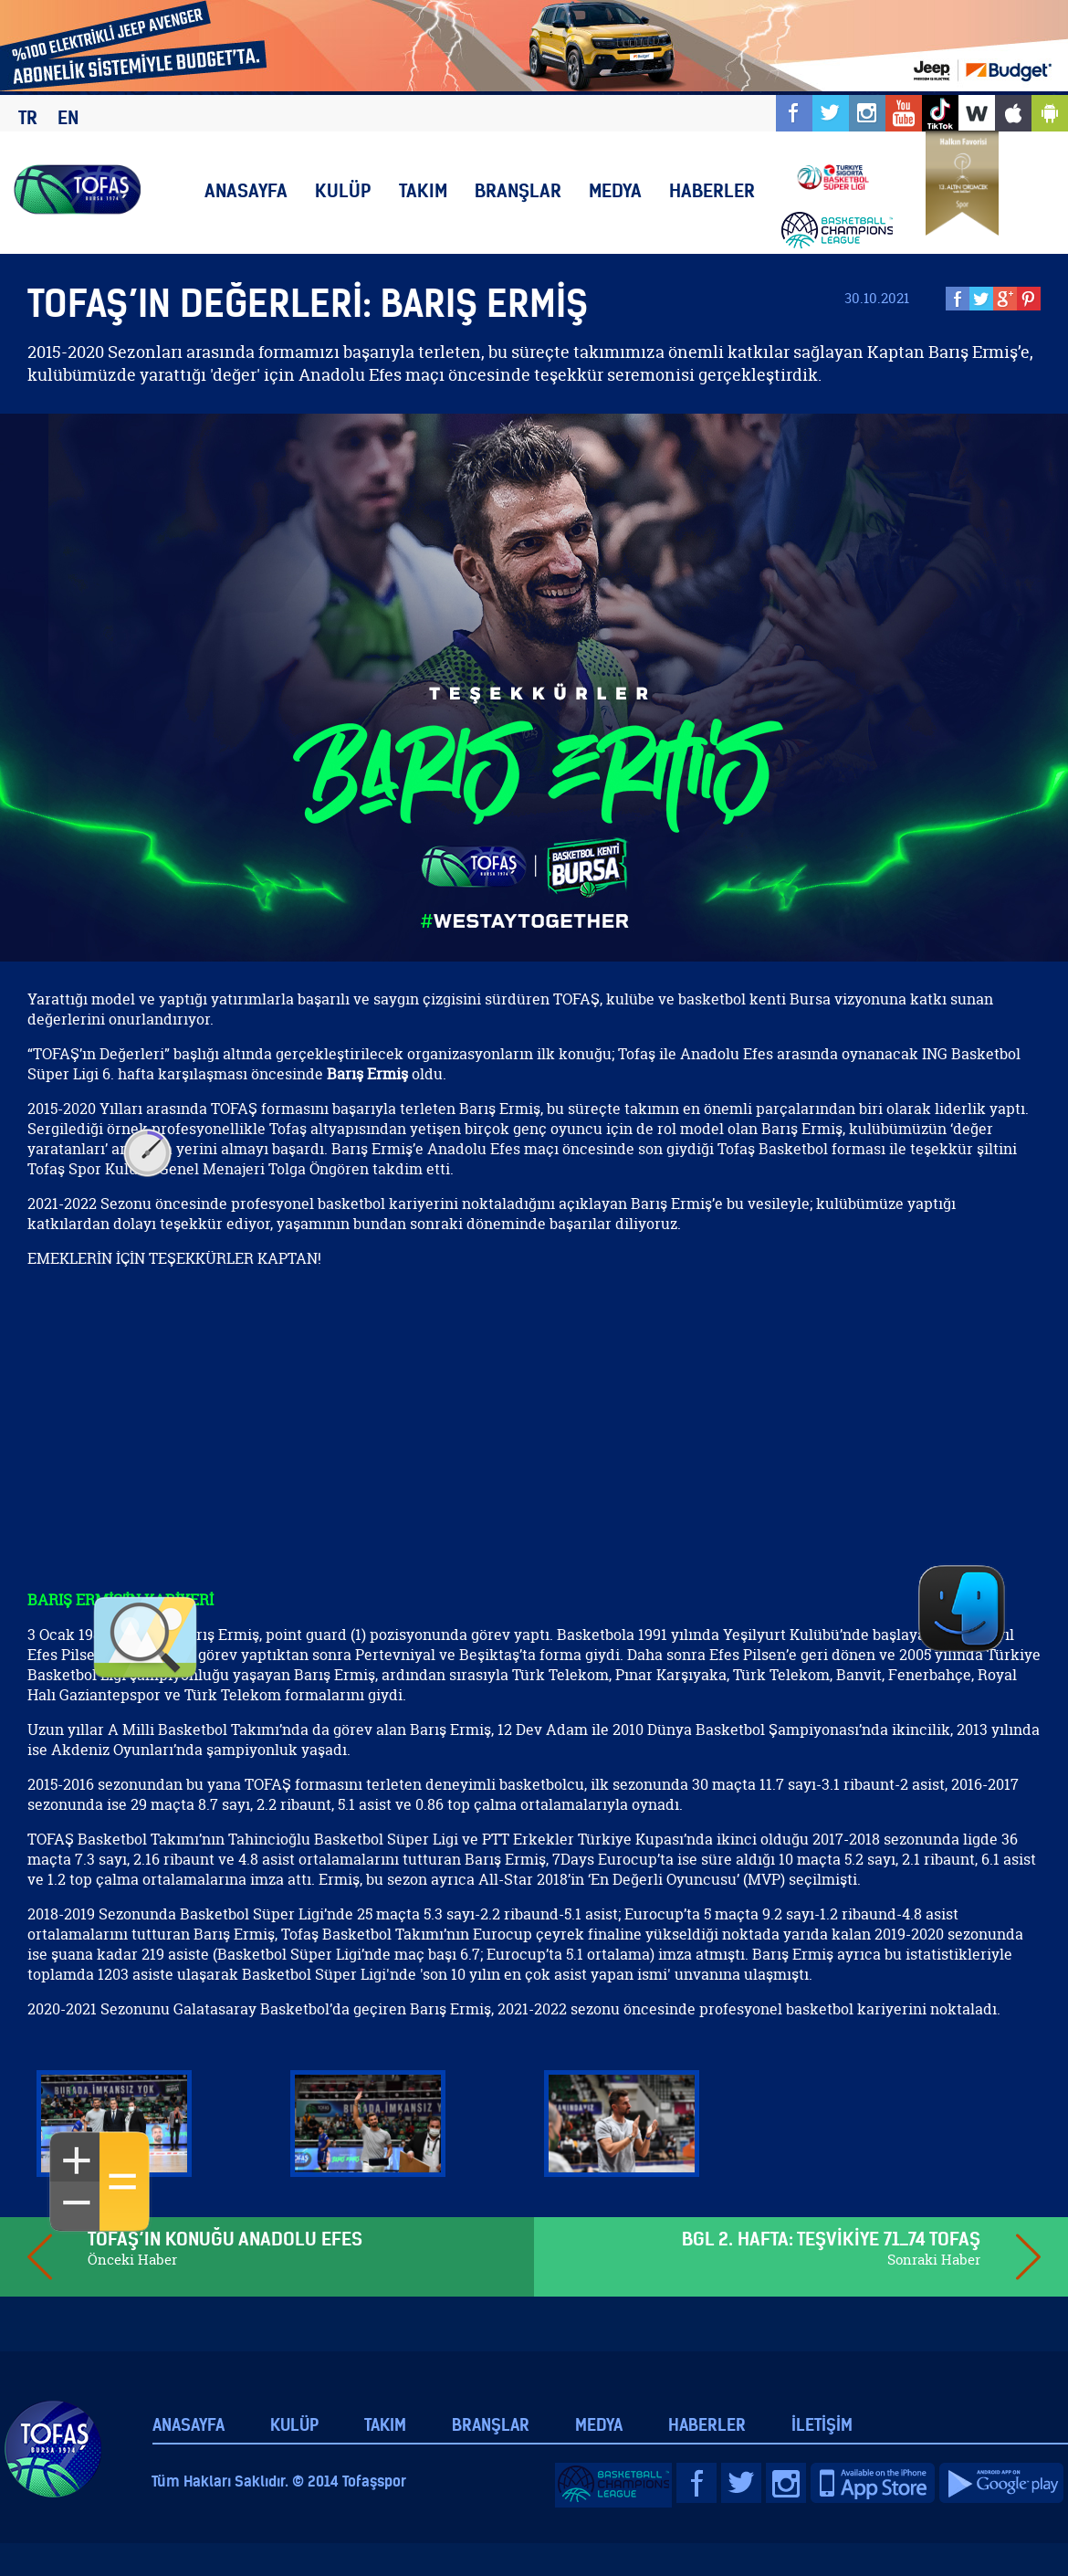  I want to click on open image viewer application, so click(145, 1637).